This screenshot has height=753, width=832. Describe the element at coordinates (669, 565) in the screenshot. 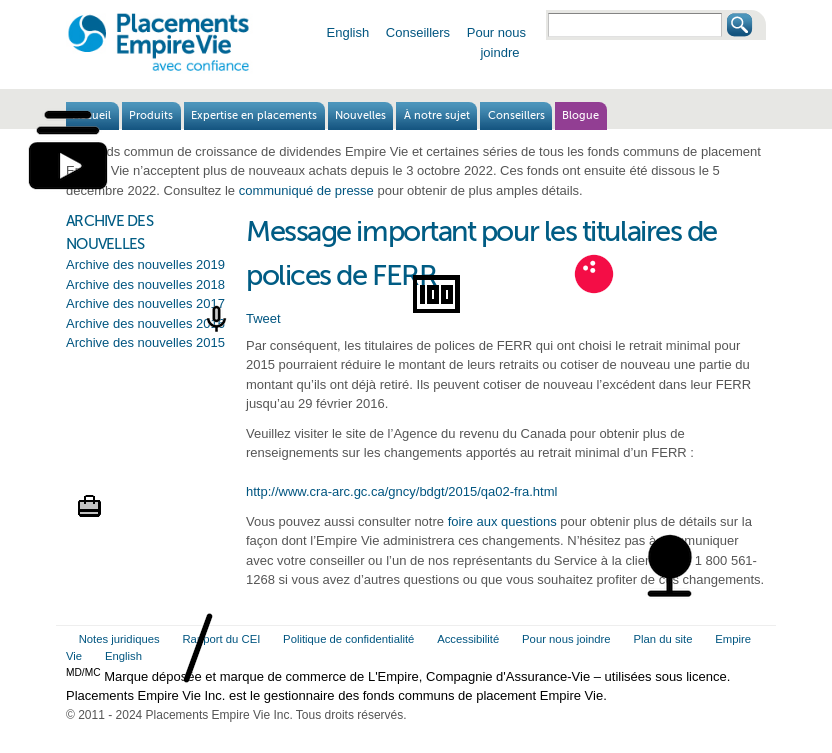

I see `view nature or outdoor content` at that location.